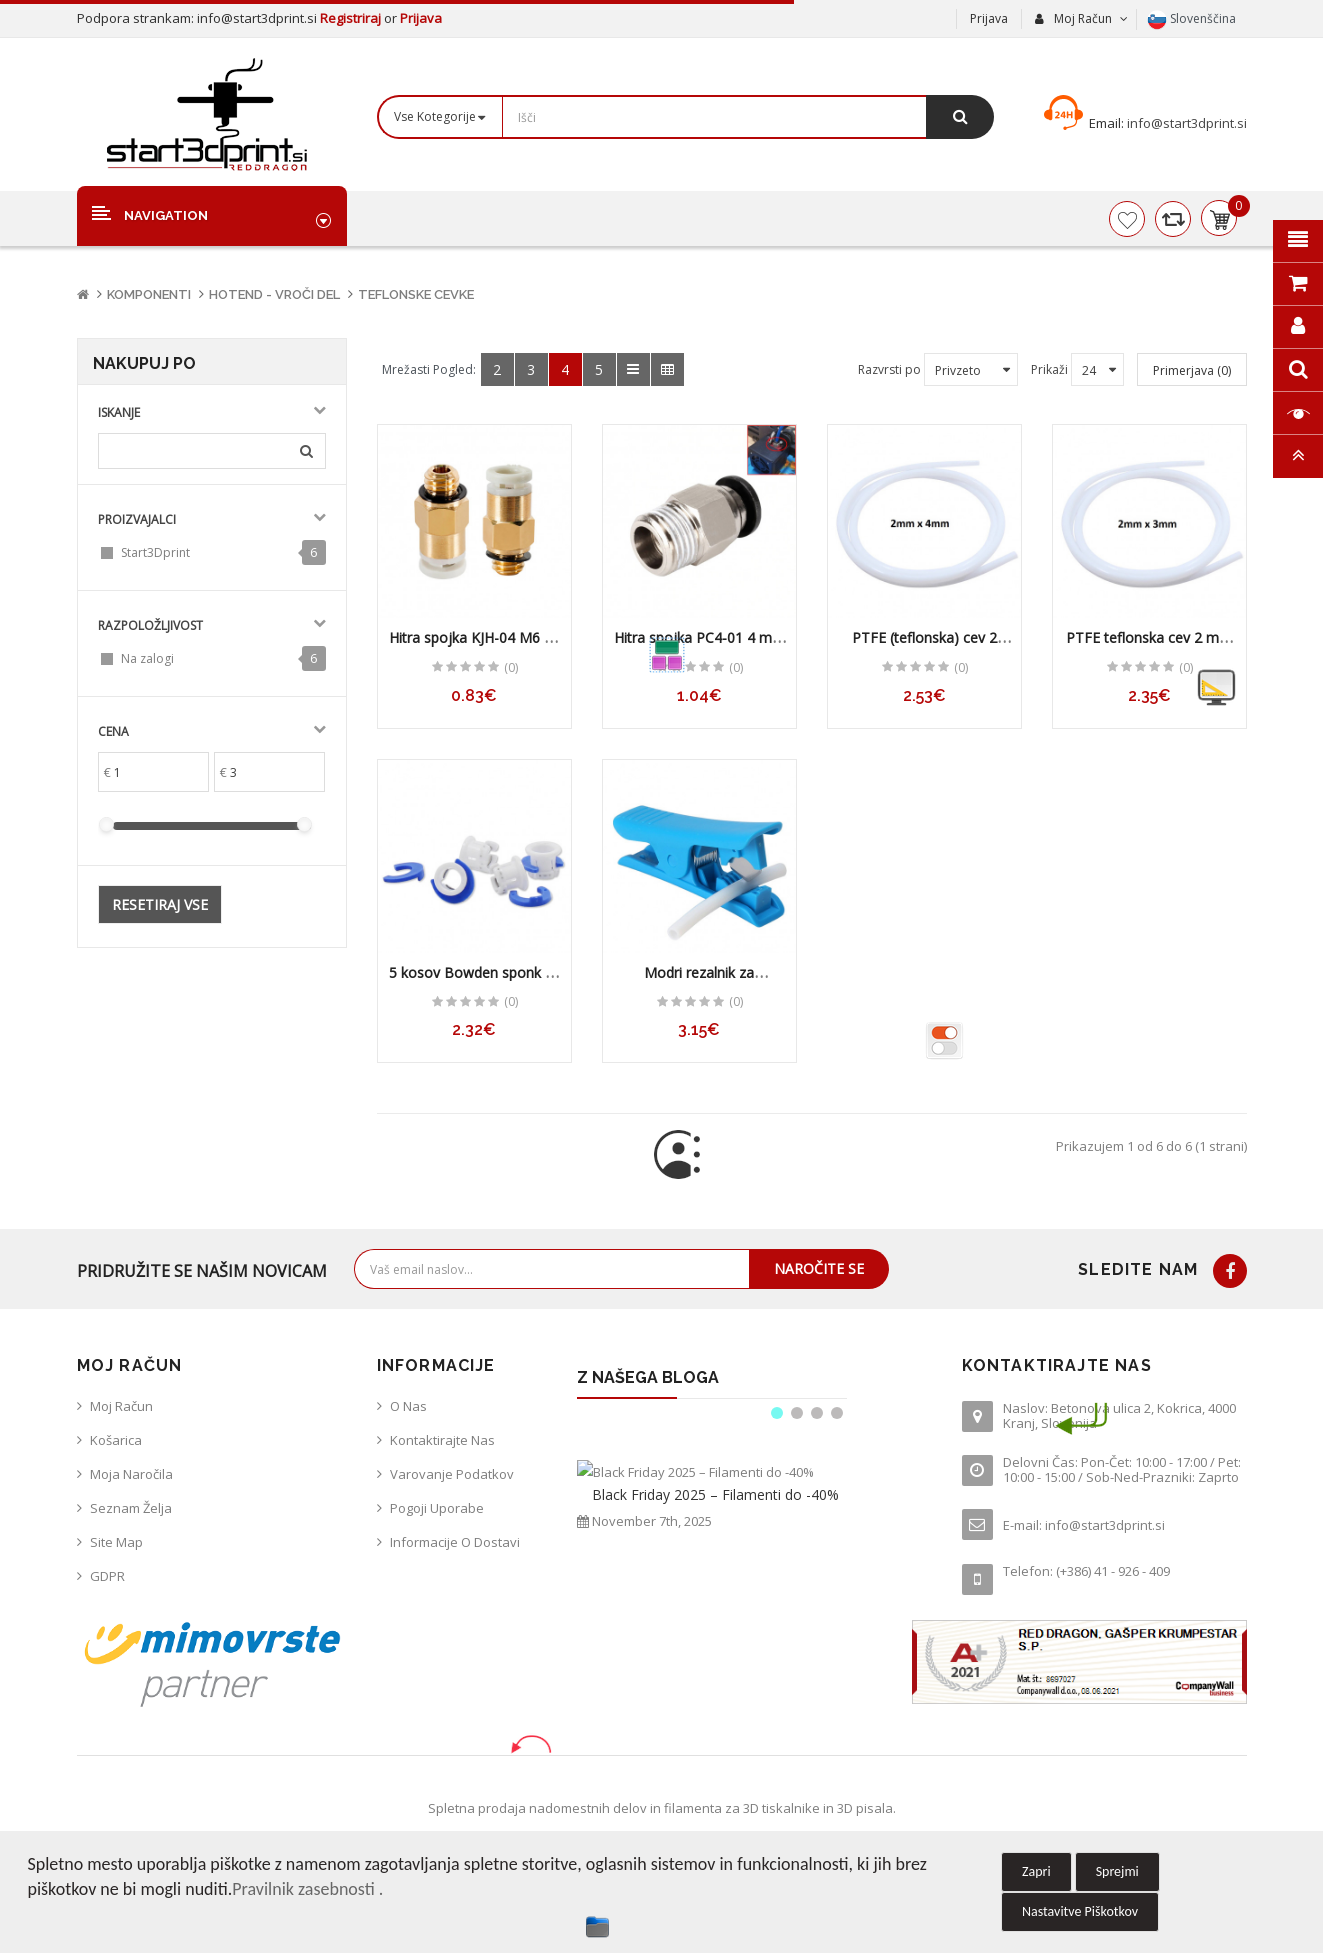 The image size is (1323, 1953). What do you see at coordinates (944, 1040) in the screenshot?
I see `open unity tweak tool settings` at bounding box center [944, 1040].